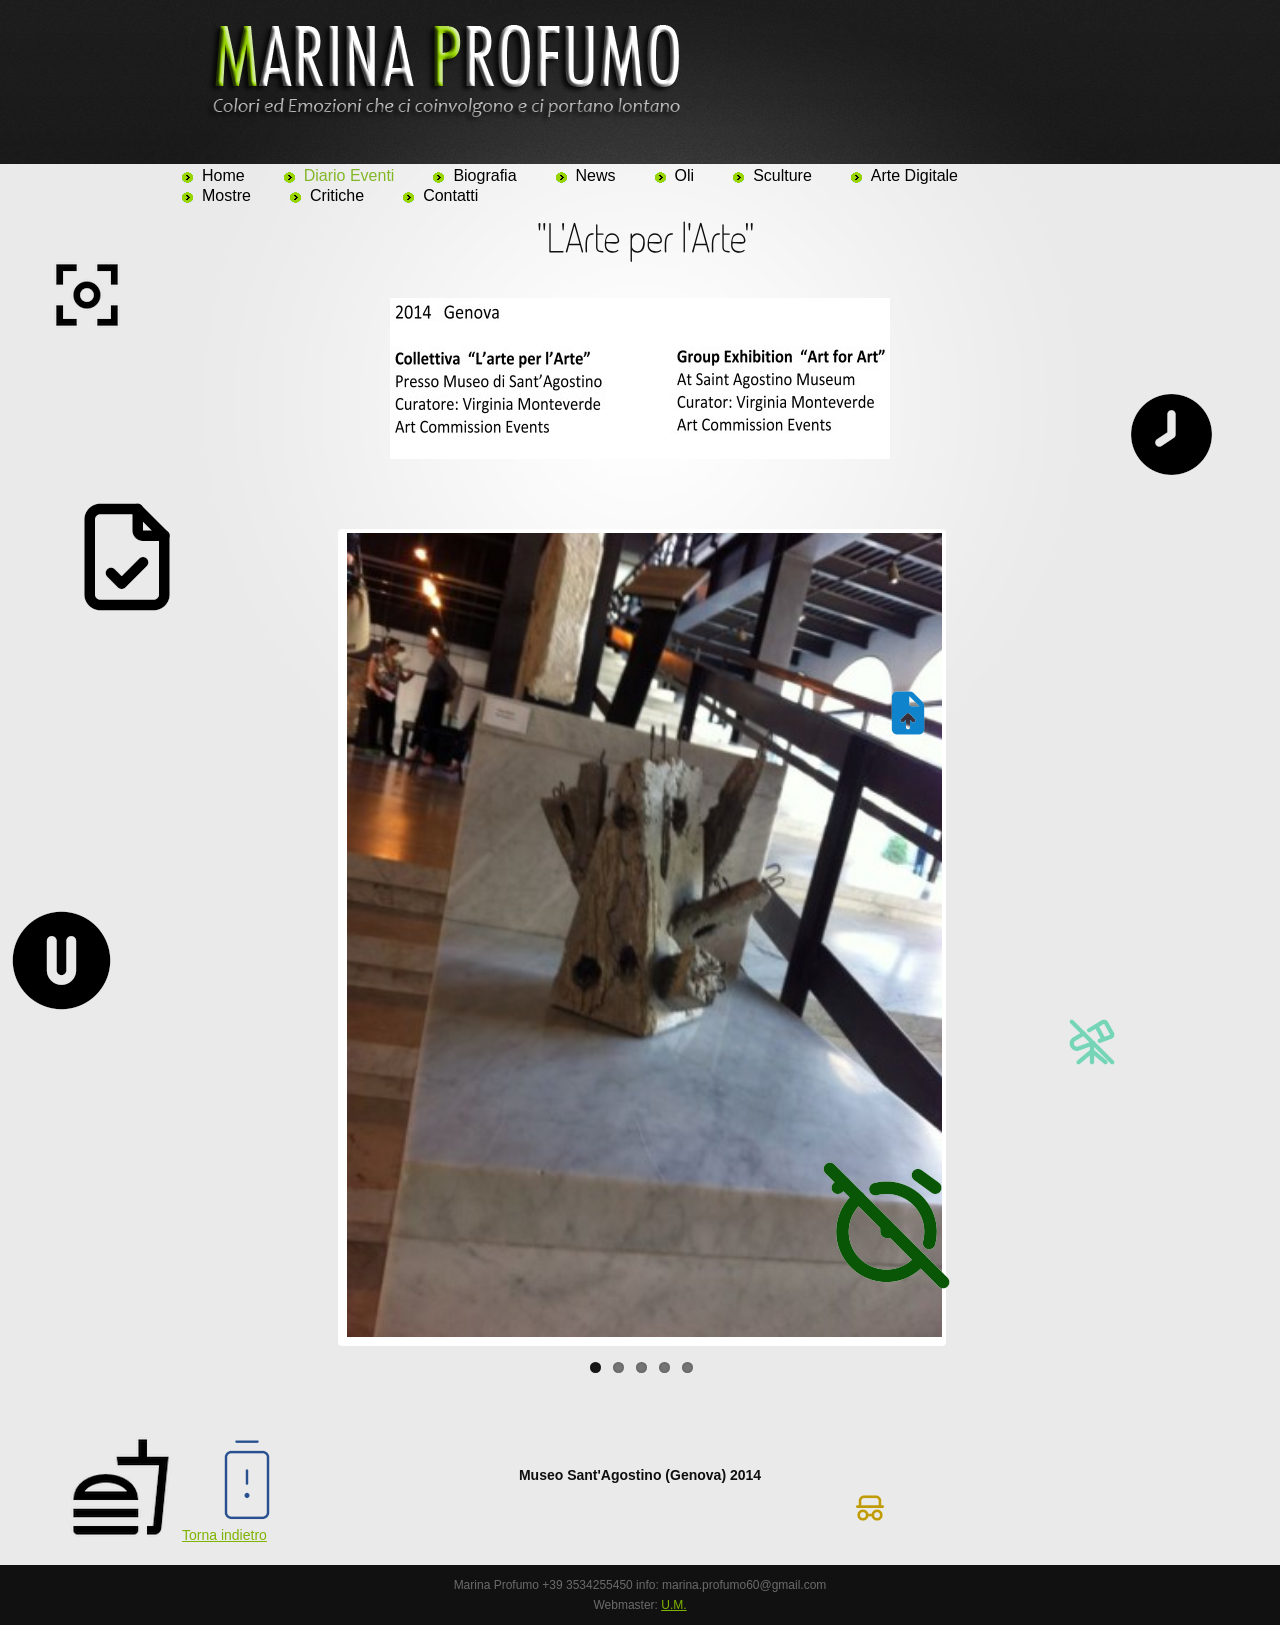  What do you see at coordinates (87, 295) in the screenshot?
I see `focus camera on a subject` at bounding box center [87, 295].